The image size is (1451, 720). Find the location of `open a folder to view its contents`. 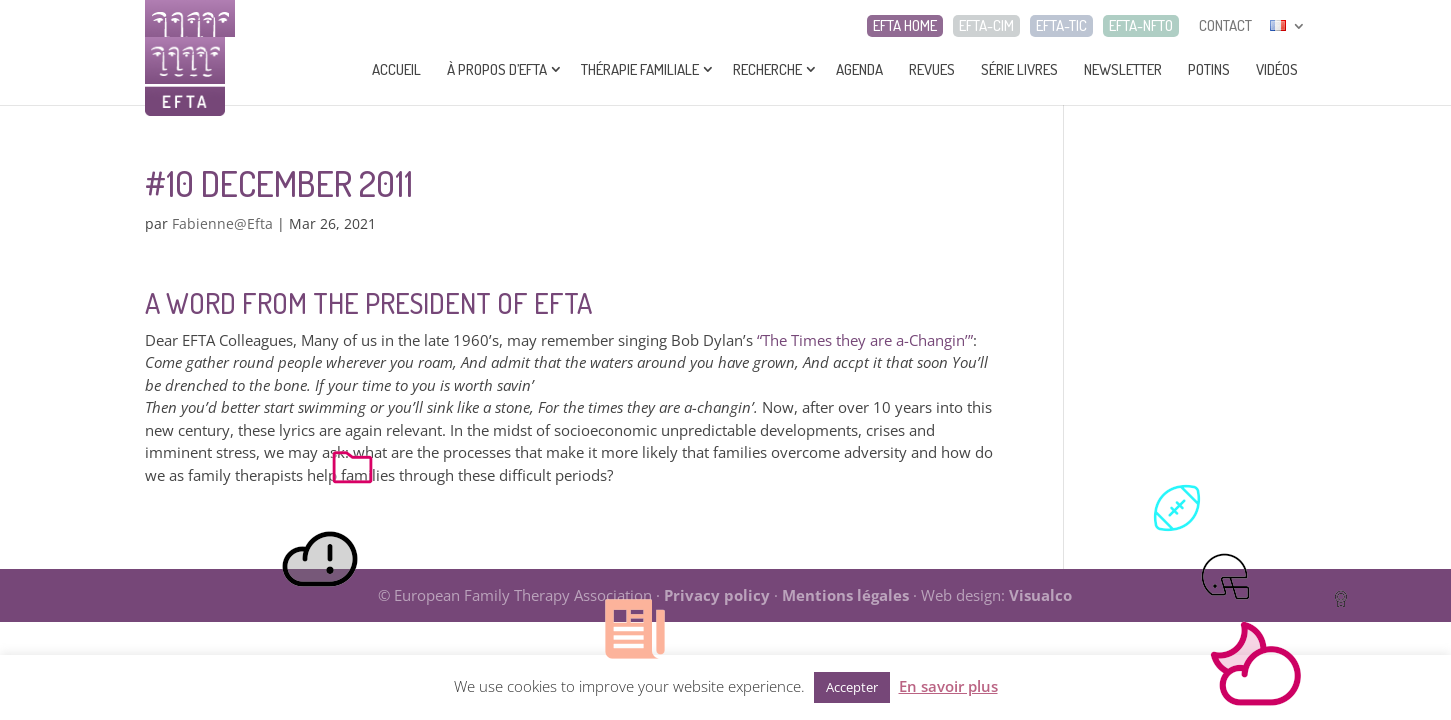

open a folder to view its contents is located at coordinates (352, 466).